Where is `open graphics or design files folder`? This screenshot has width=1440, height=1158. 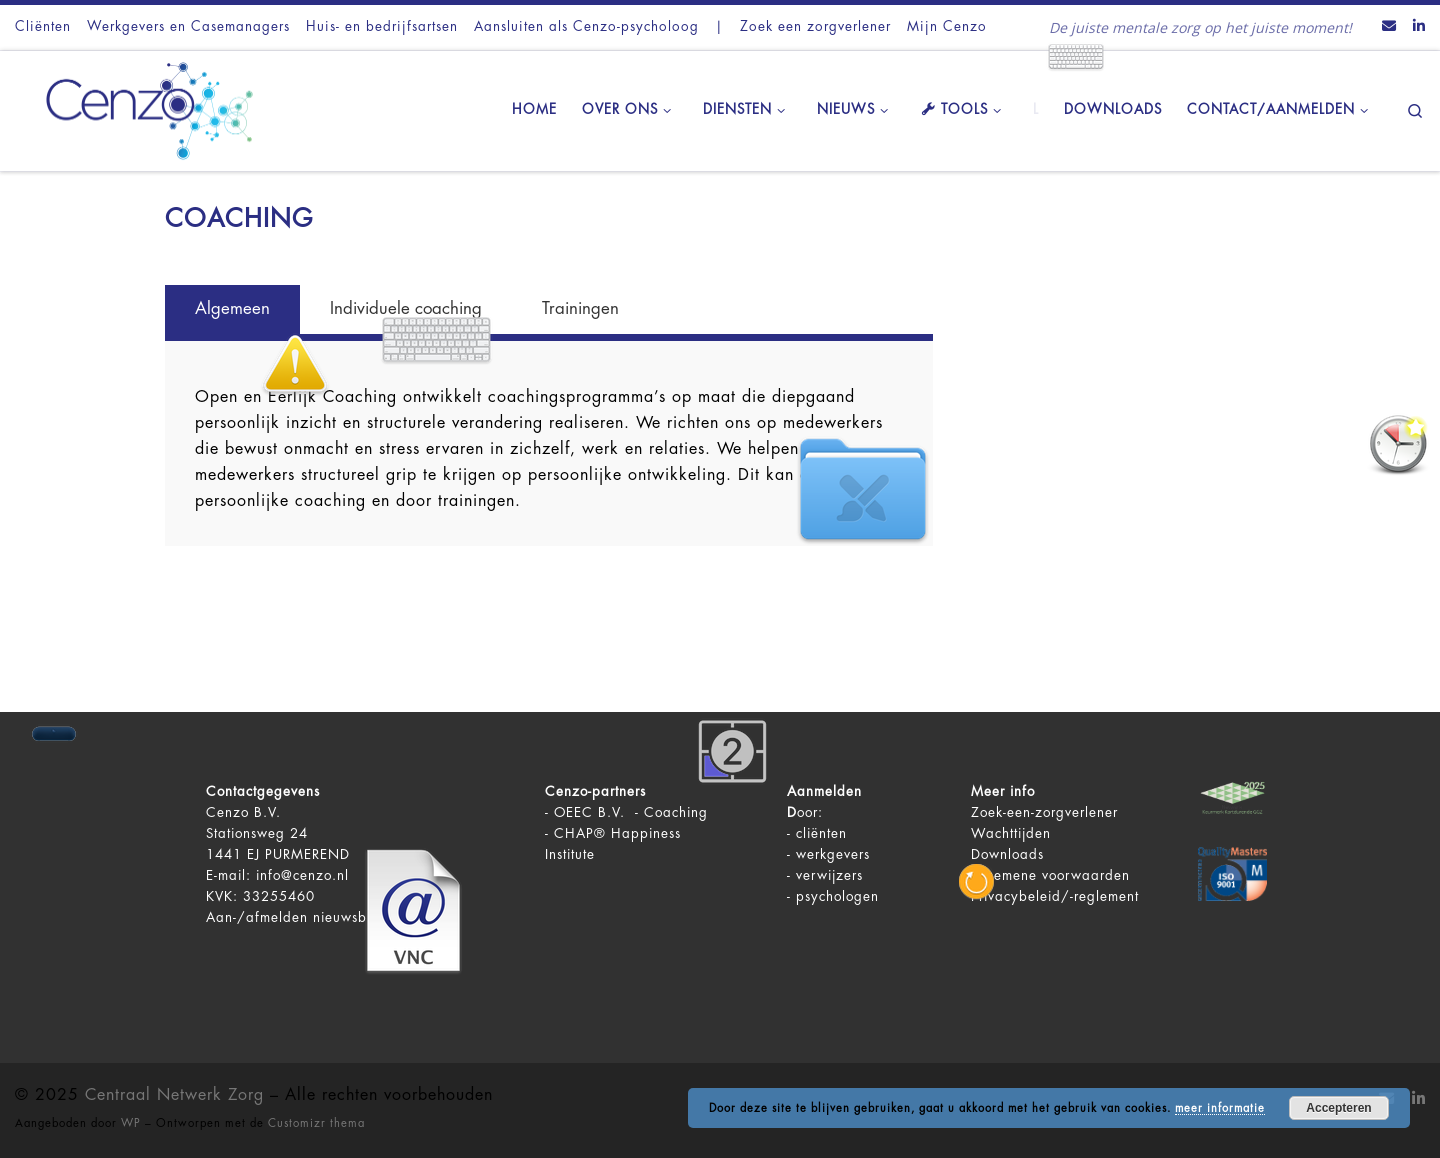
open graphics or design files folder is located at coordinates (863, 489).